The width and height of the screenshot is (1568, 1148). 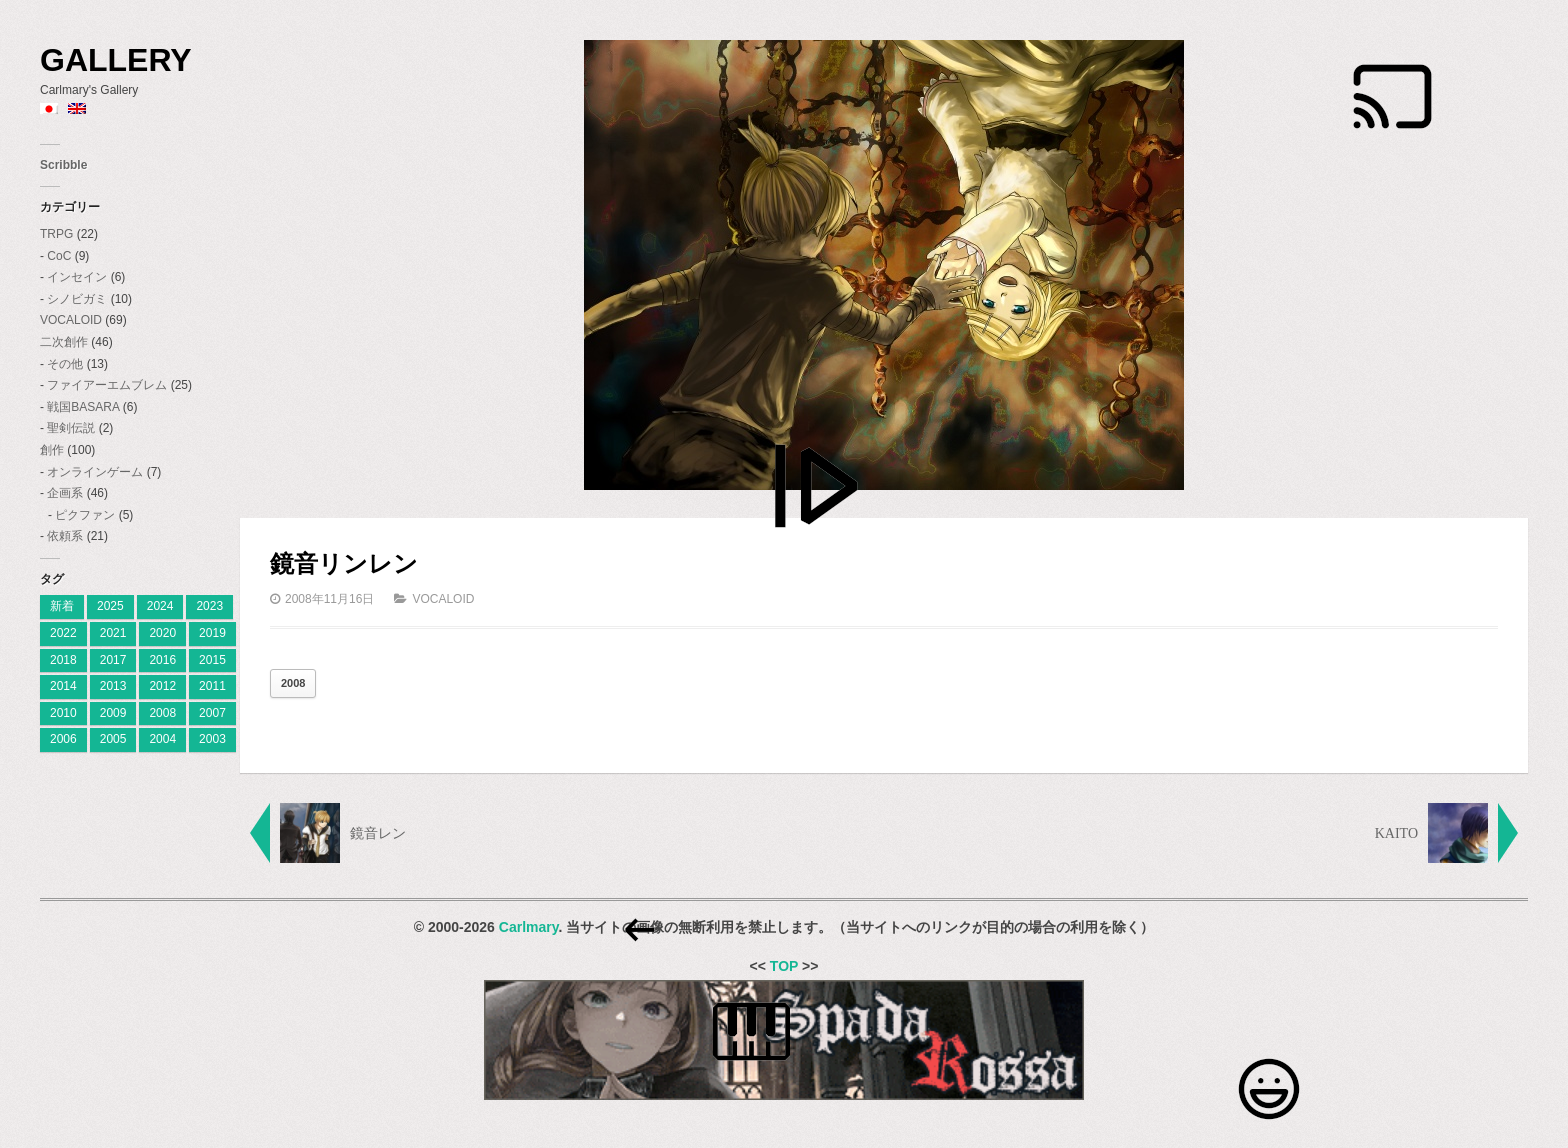 What do you see at coordinates (813, 486) in the screenshot?
I see `continue debugging to the next breakpoint` at bounding box center [813, 486].